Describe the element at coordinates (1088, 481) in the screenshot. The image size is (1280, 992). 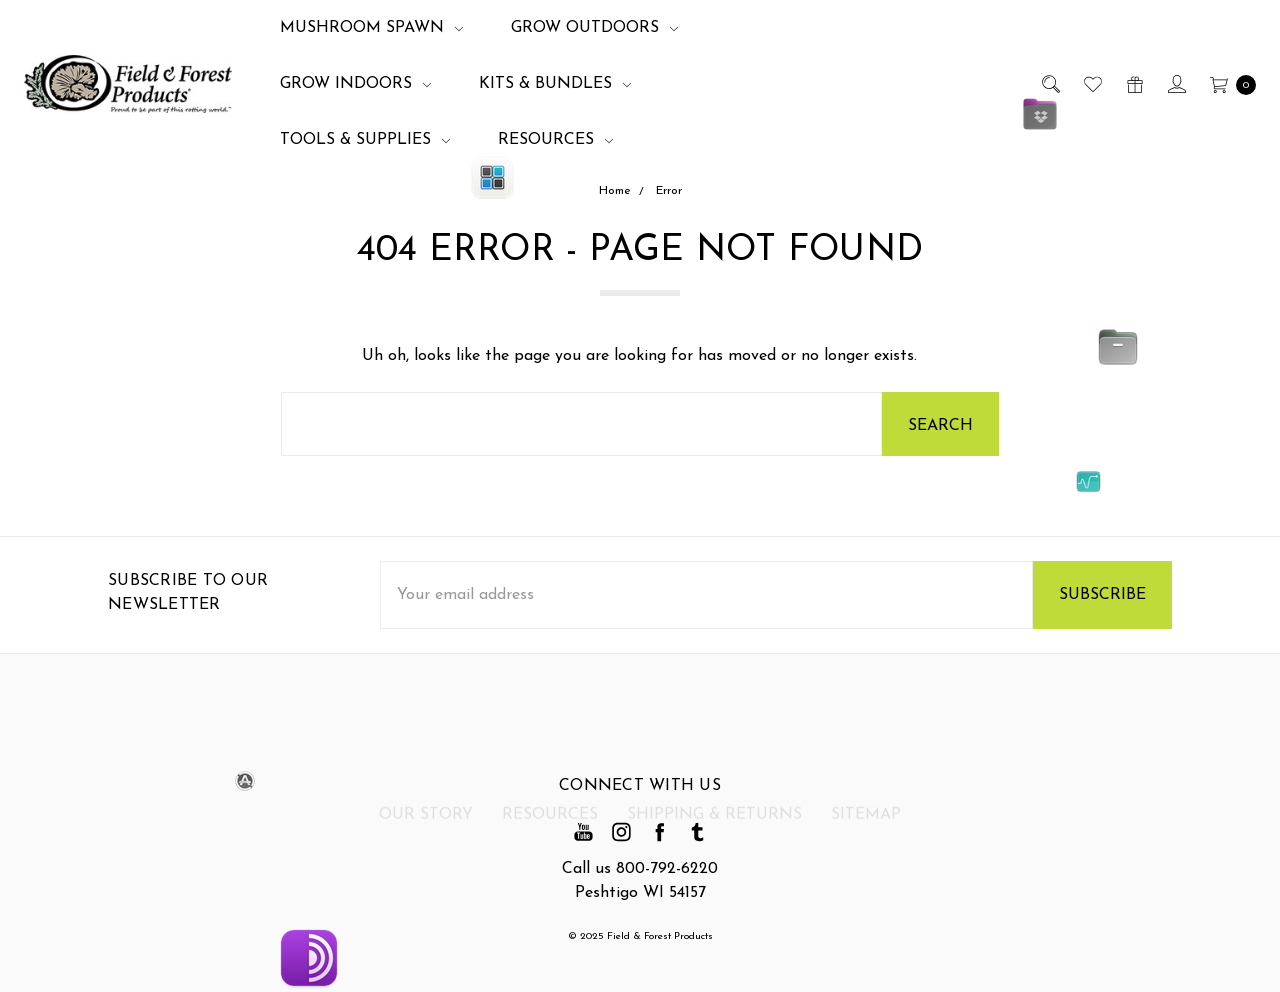
I see `open system resource monitor` at that location.